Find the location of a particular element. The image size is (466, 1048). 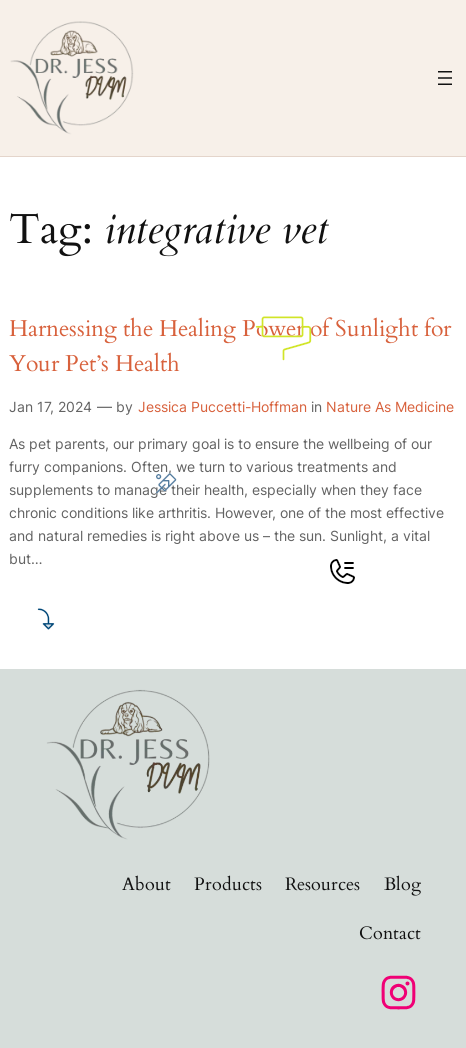

navigate to the next item below is located at coordinates (46, 619).